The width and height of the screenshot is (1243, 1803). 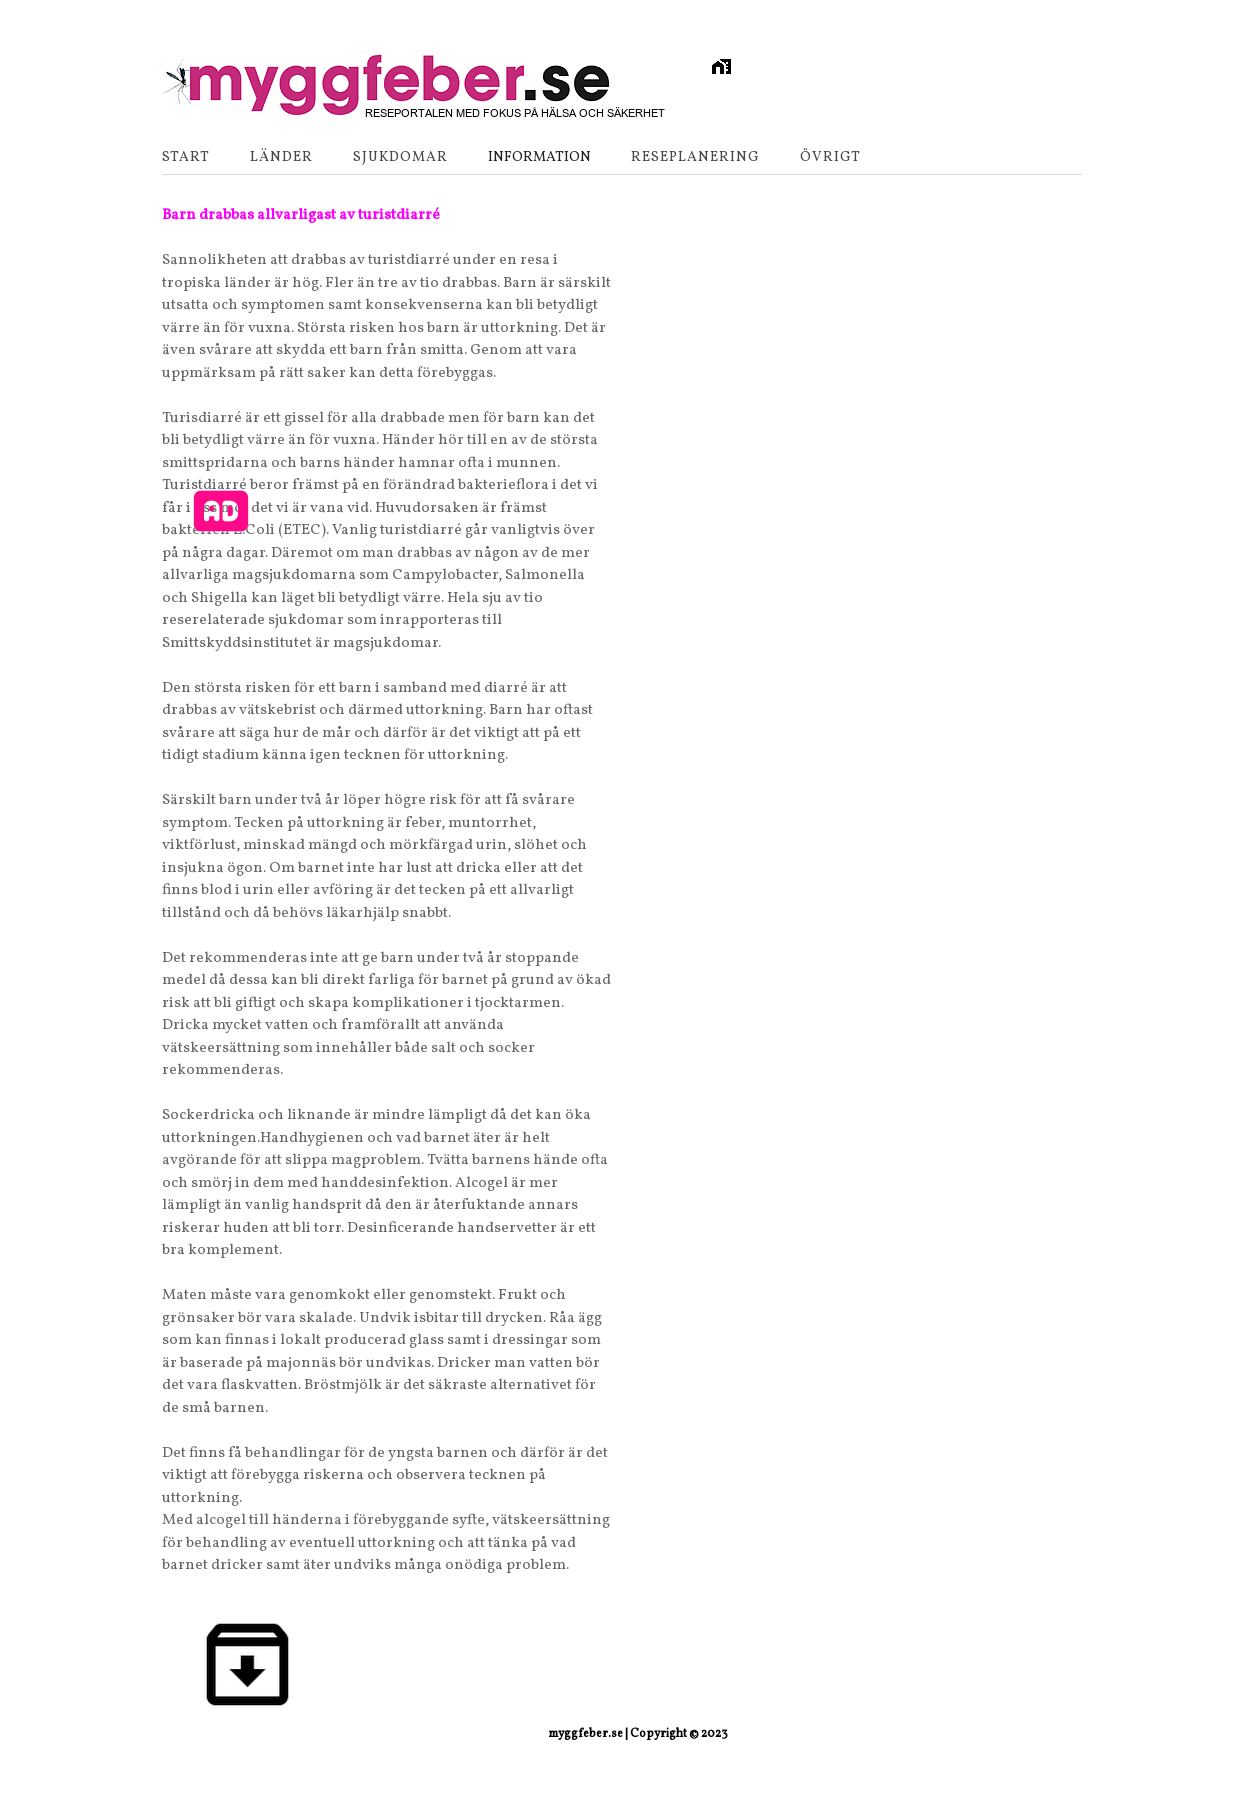 I want to click on switch between home and office mode, so click(x=721, y=66).